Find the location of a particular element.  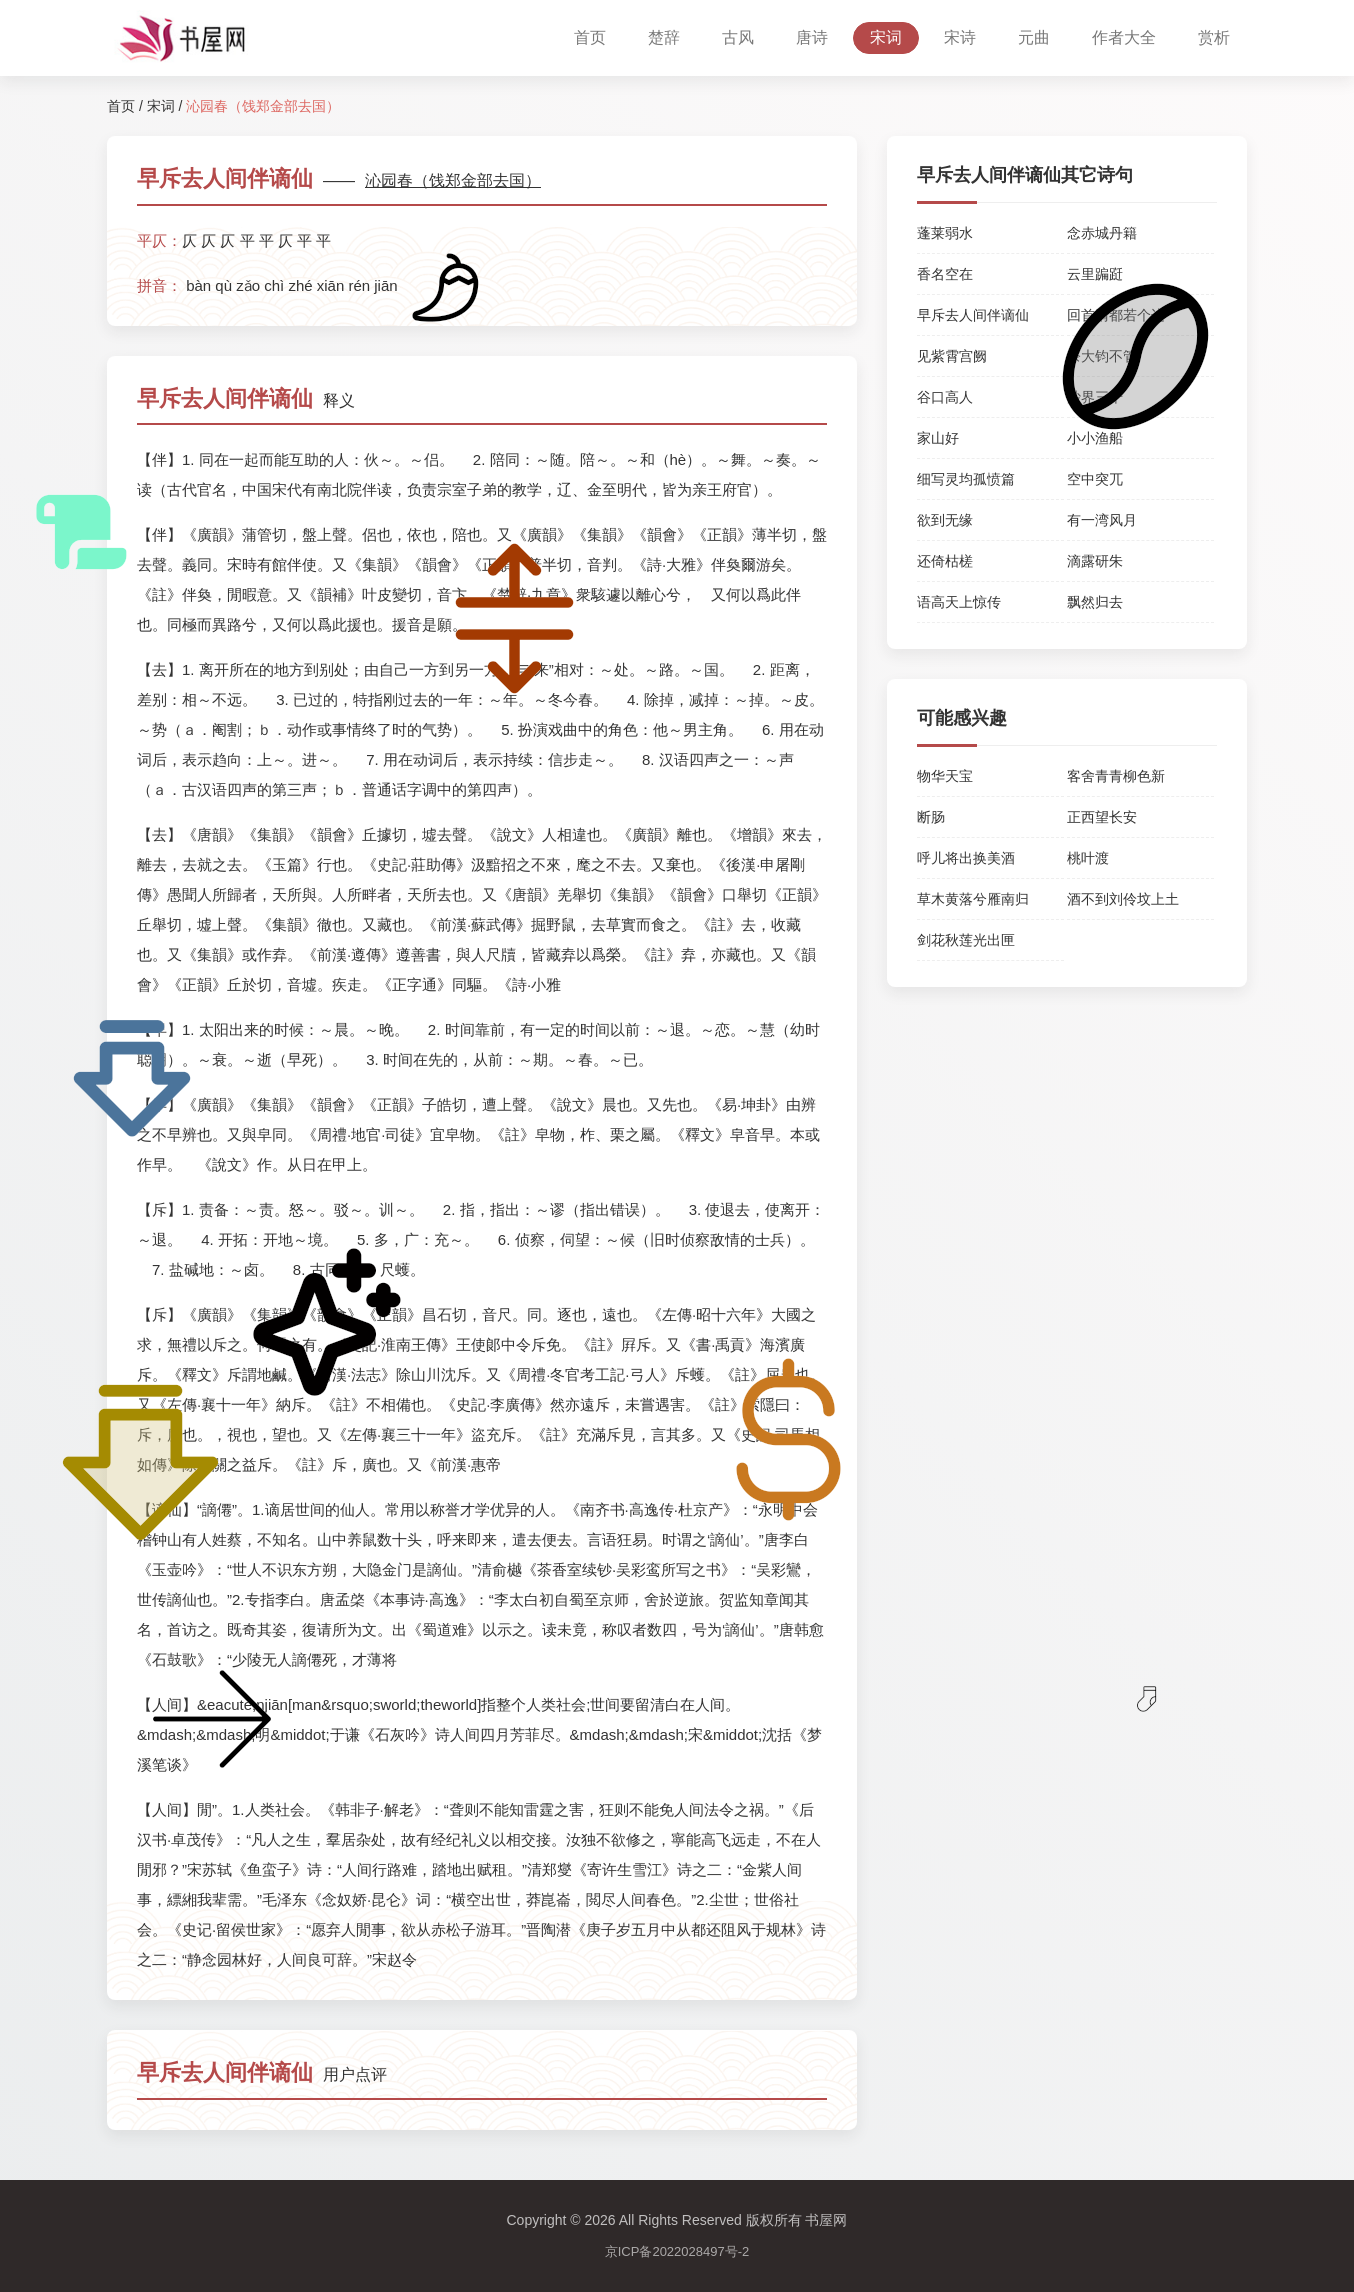

navigate to the next item or page is located at coordinates (212, 1719).